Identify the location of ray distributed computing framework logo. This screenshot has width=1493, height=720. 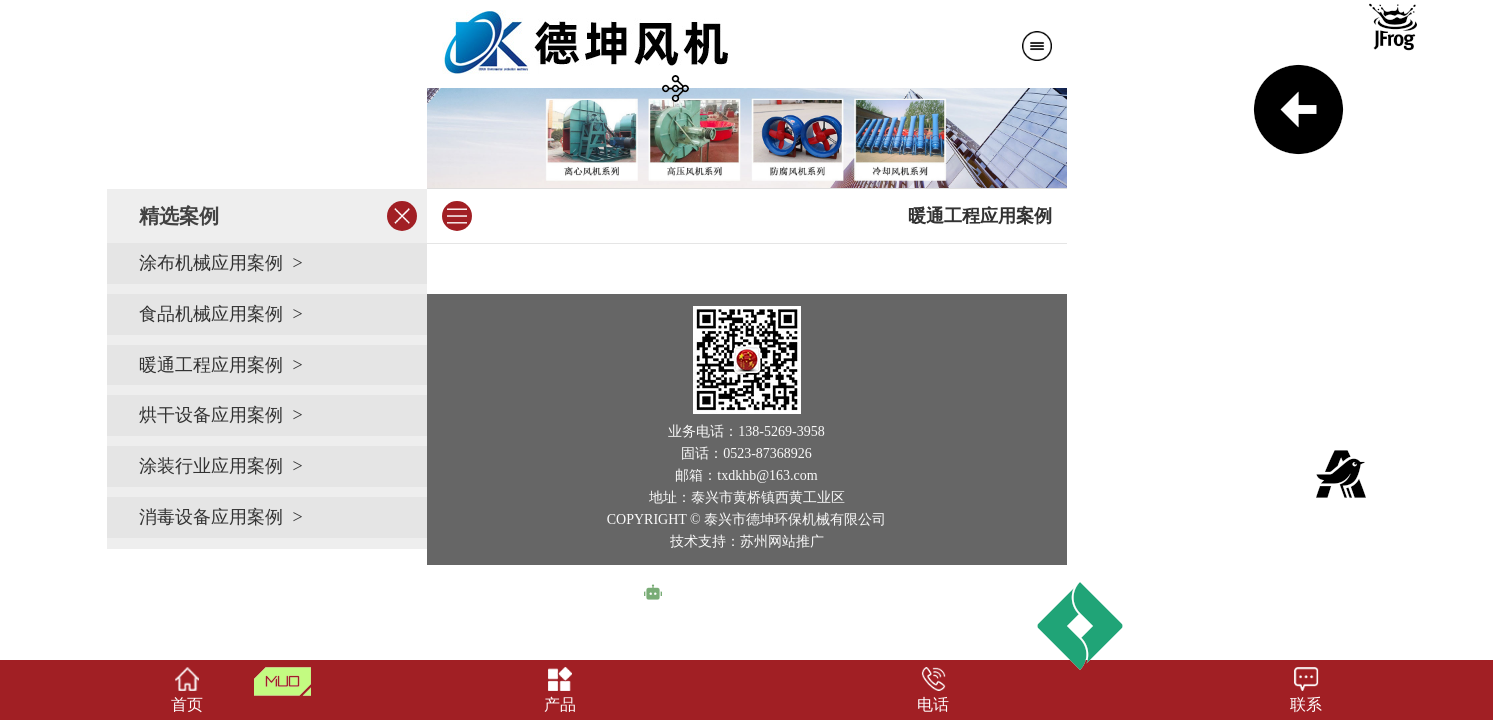
(675, 88).